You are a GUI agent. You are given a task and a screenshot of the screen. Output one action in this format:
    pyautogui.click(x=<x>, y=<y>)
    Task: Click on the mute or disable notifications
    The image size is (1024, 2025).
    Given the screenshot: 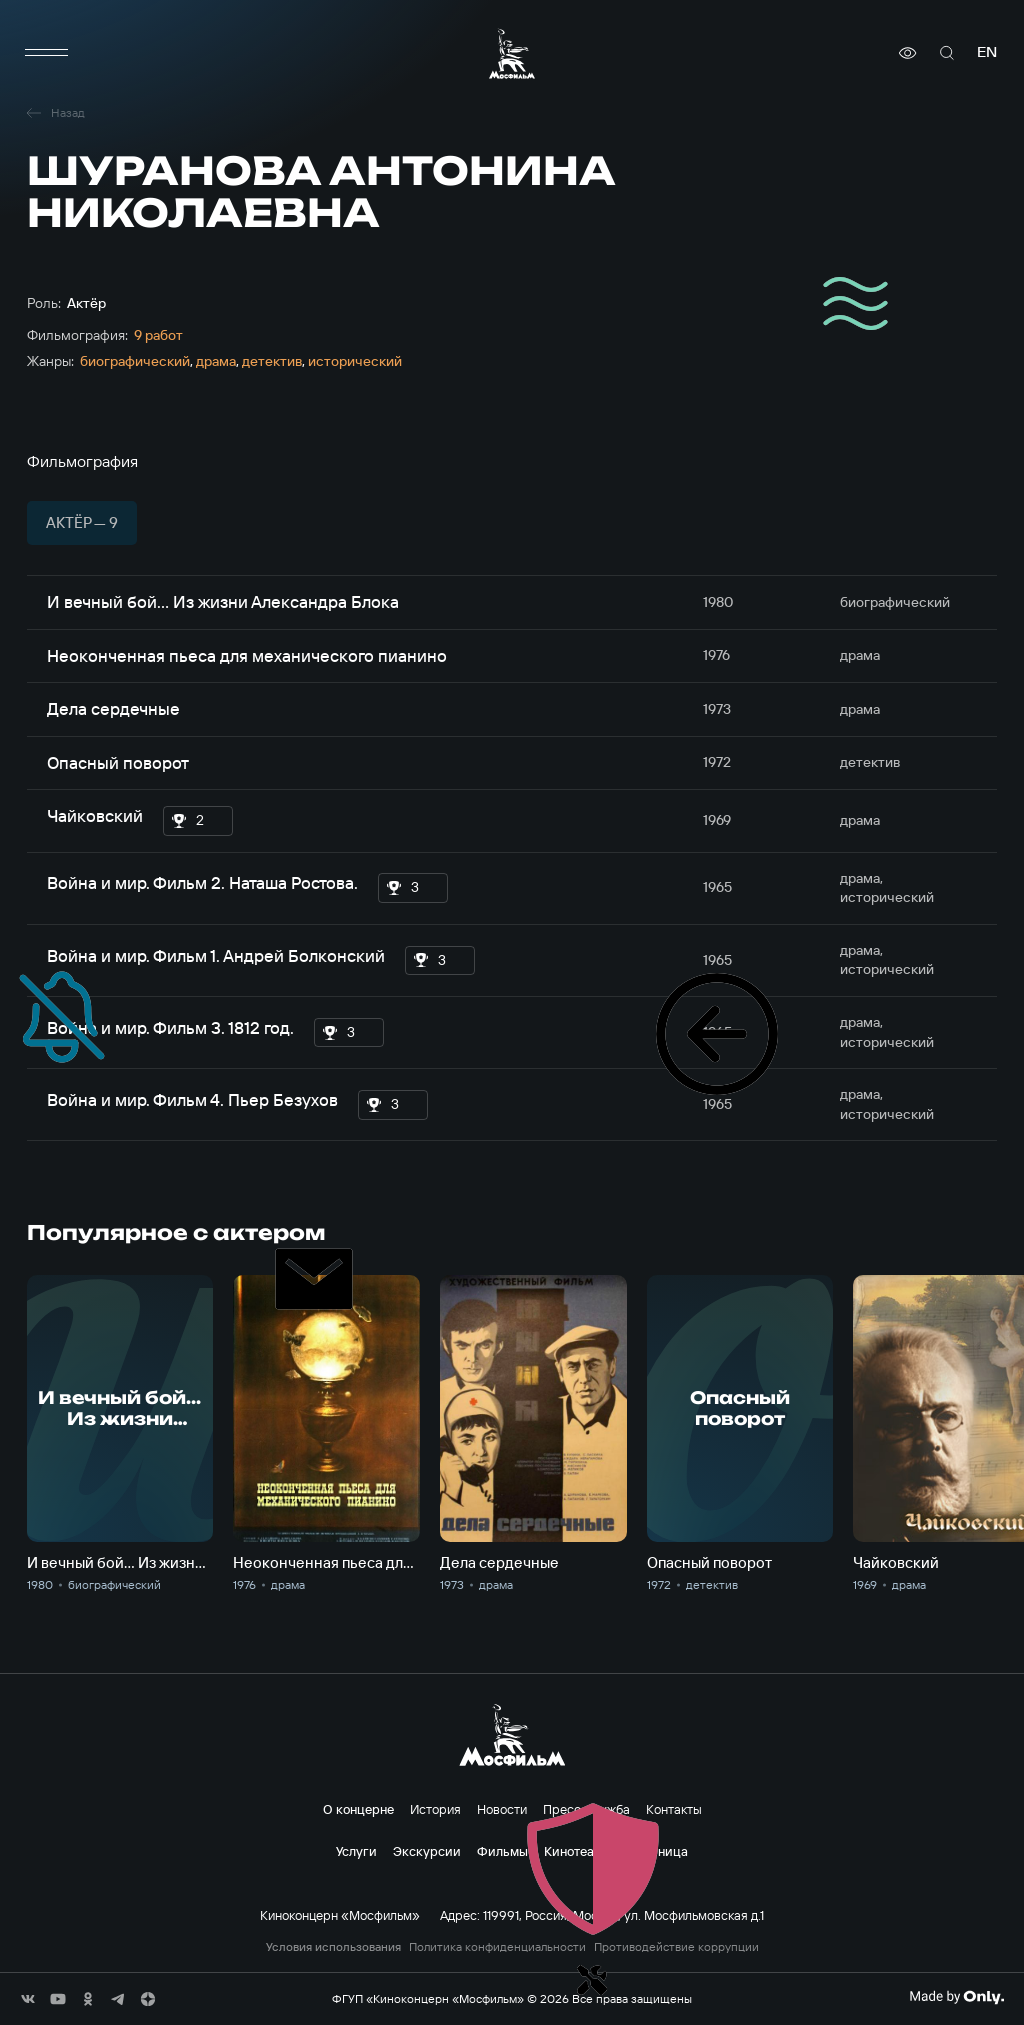 What is the action you would take?
    pyautogui.click(x=62, y=1017)
    